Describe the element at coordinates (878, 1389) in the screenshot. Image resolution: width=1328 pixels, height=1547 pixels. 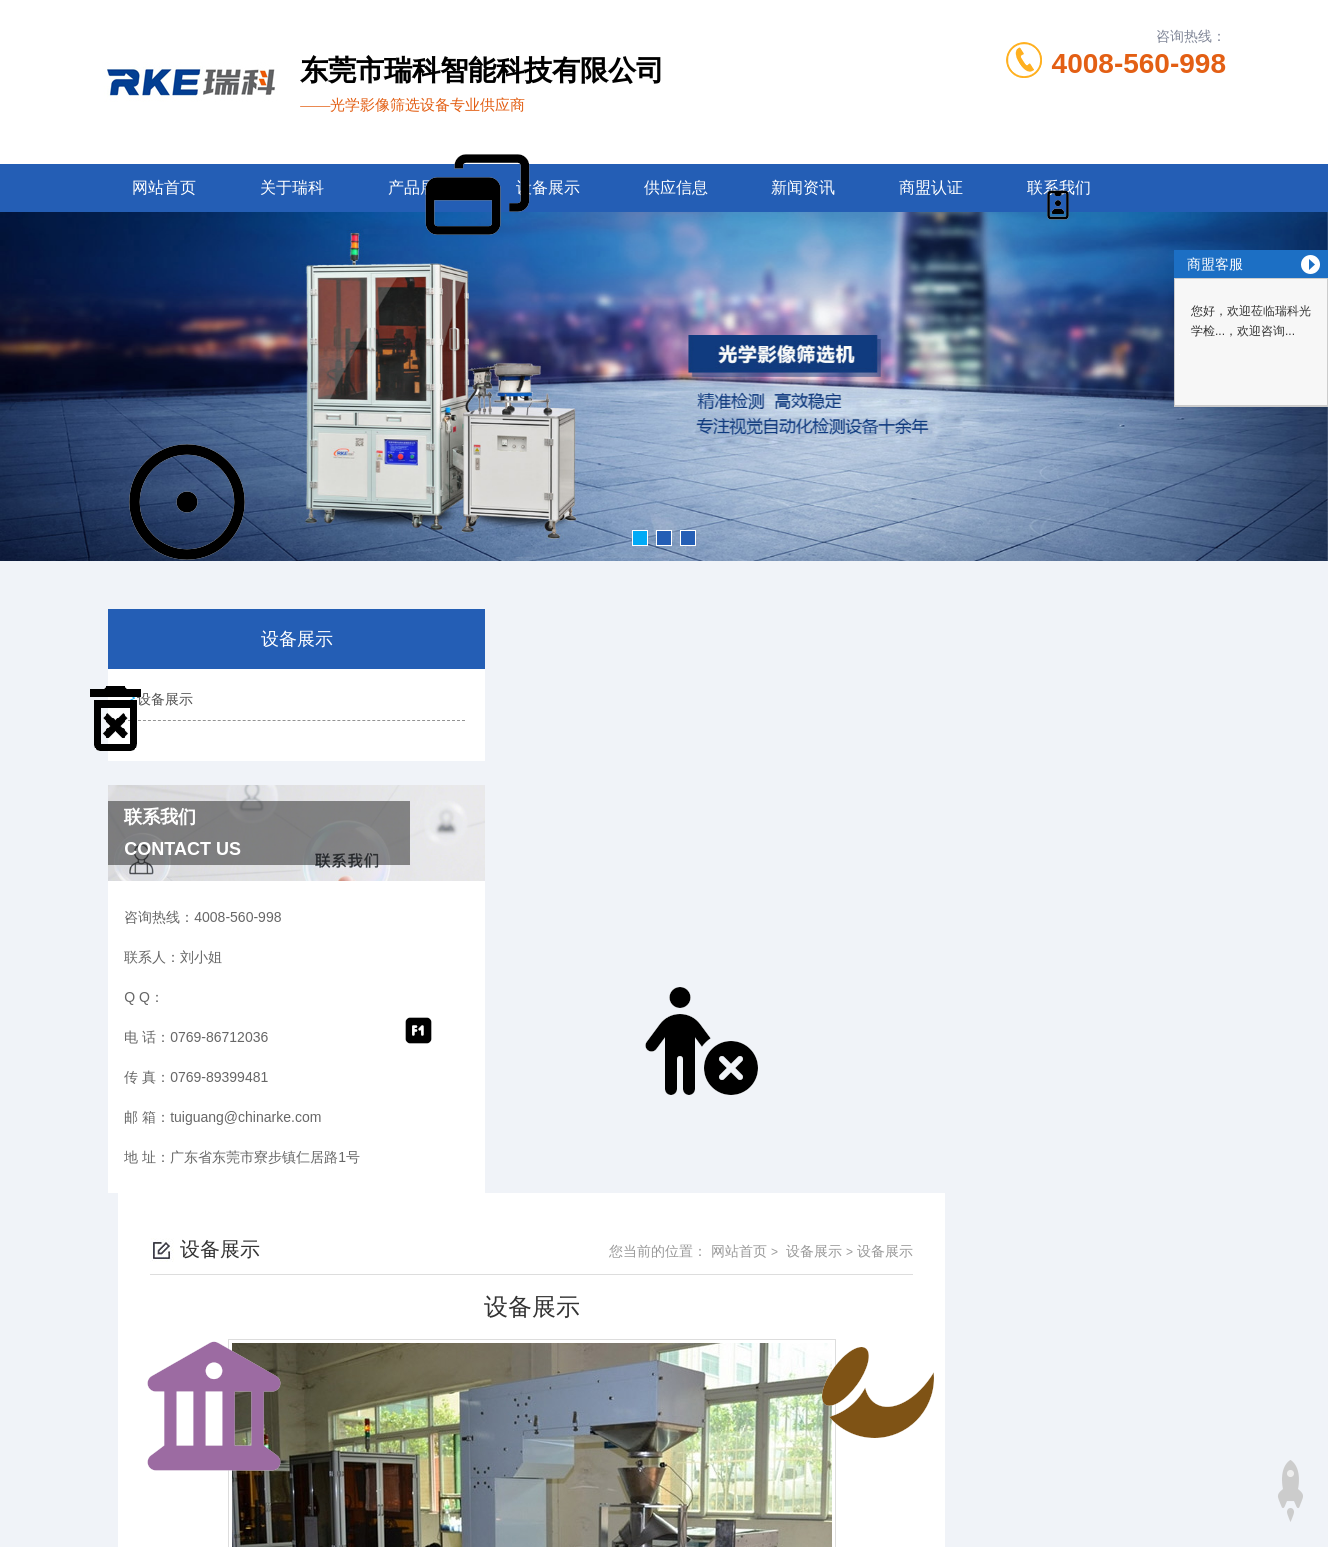
I see `affiliatetheme brand logo` at that location.